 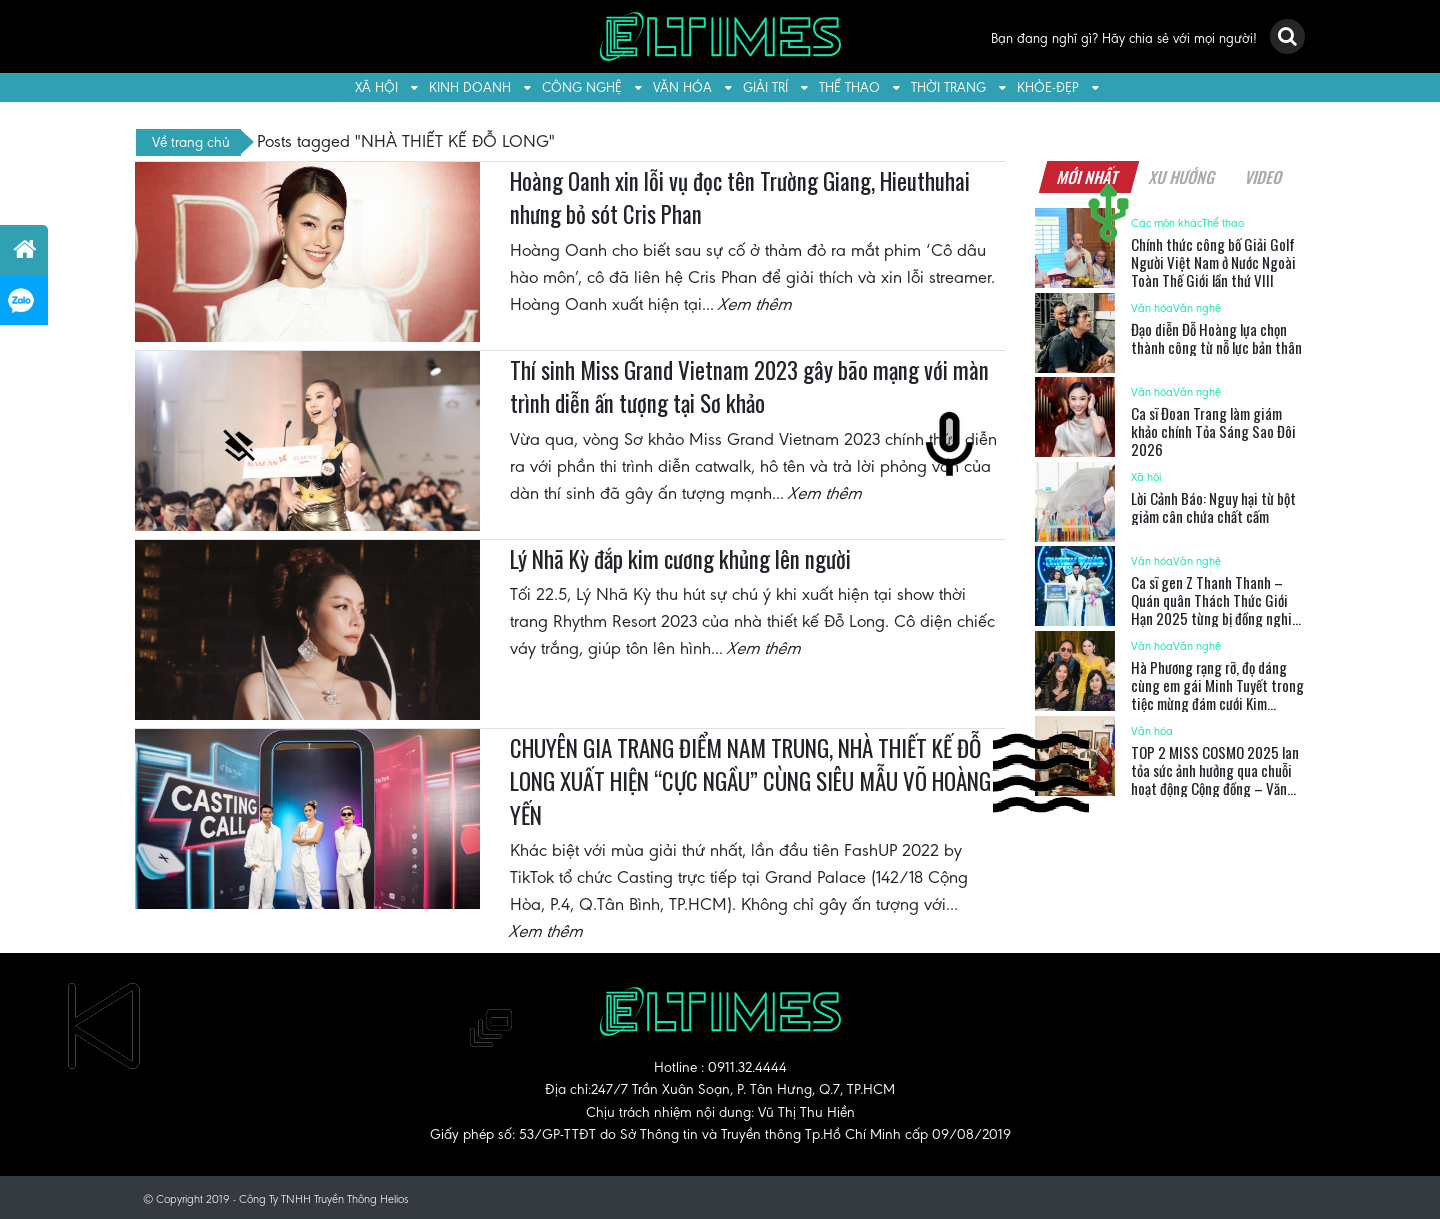 I want to click on connect a USB device, so click(x=1108, y=212).